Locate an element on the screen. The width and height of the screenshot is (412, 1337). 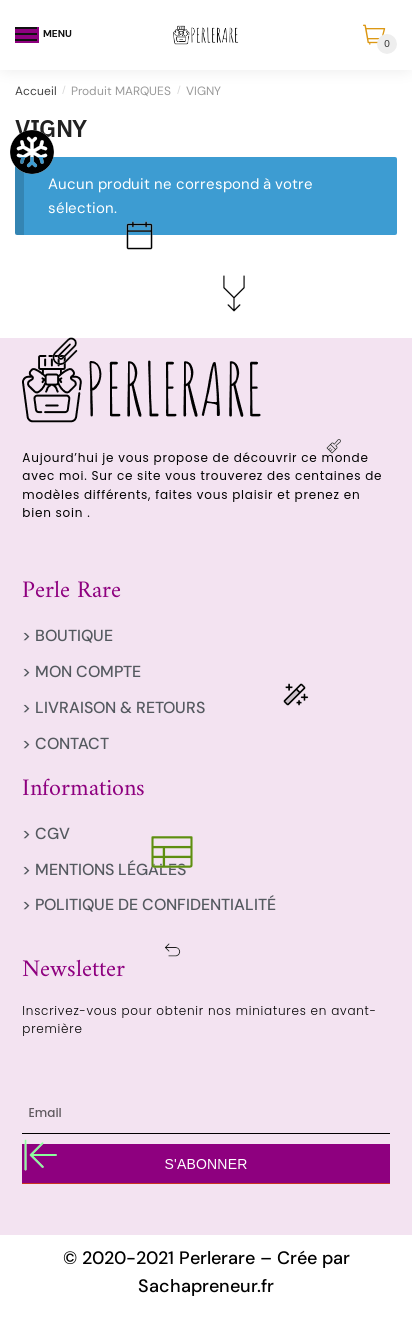
toggle cooling or air conditioning mode is located at coordinates (32, 152).